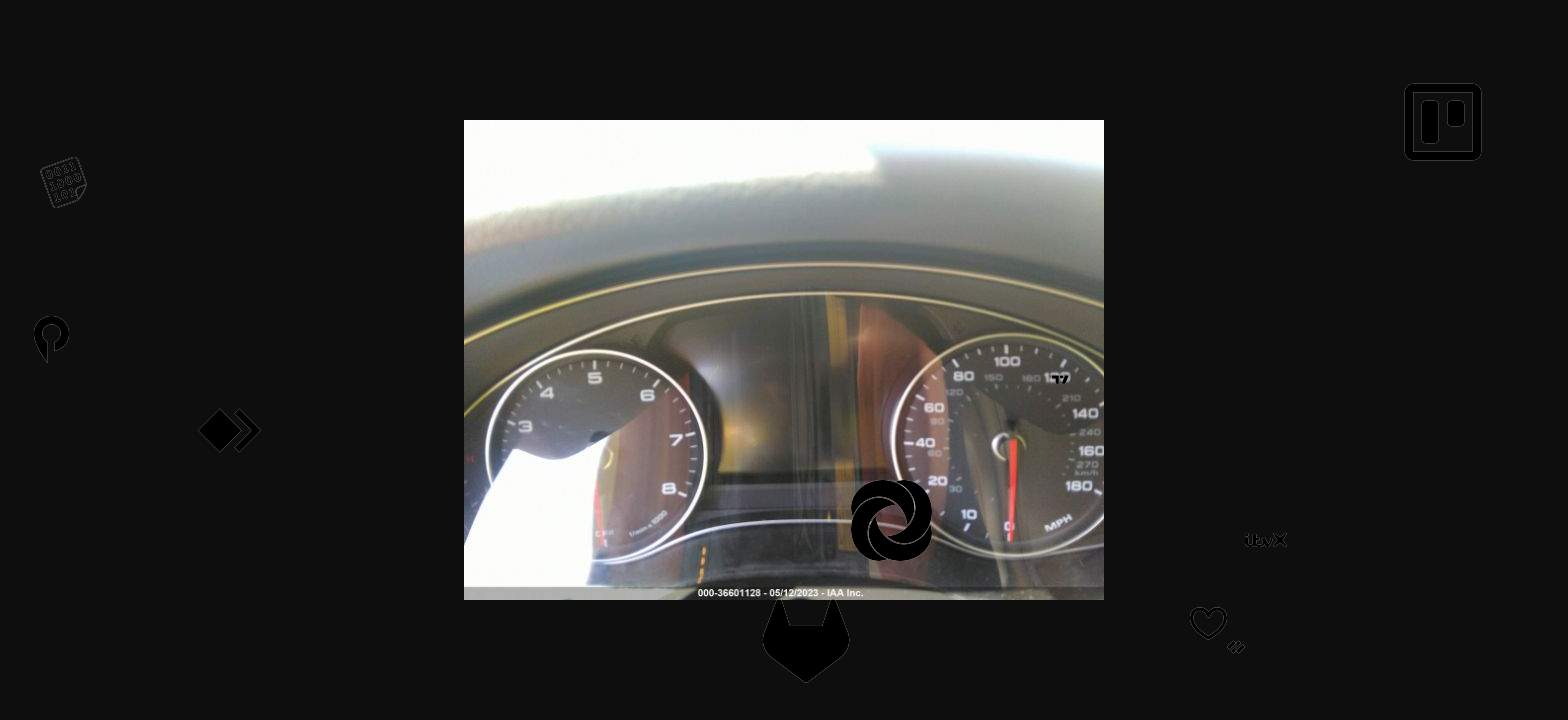  I want to click on open trello app, so click(1443, 122).